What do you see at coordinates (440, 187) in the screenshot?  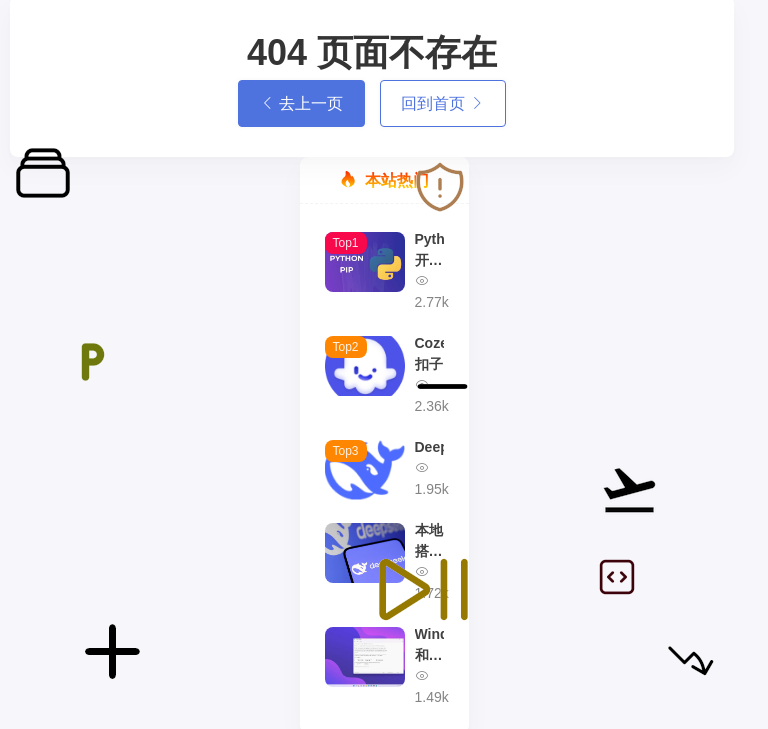 I see `security warning or alert detected` at bounding box center [440, 187].